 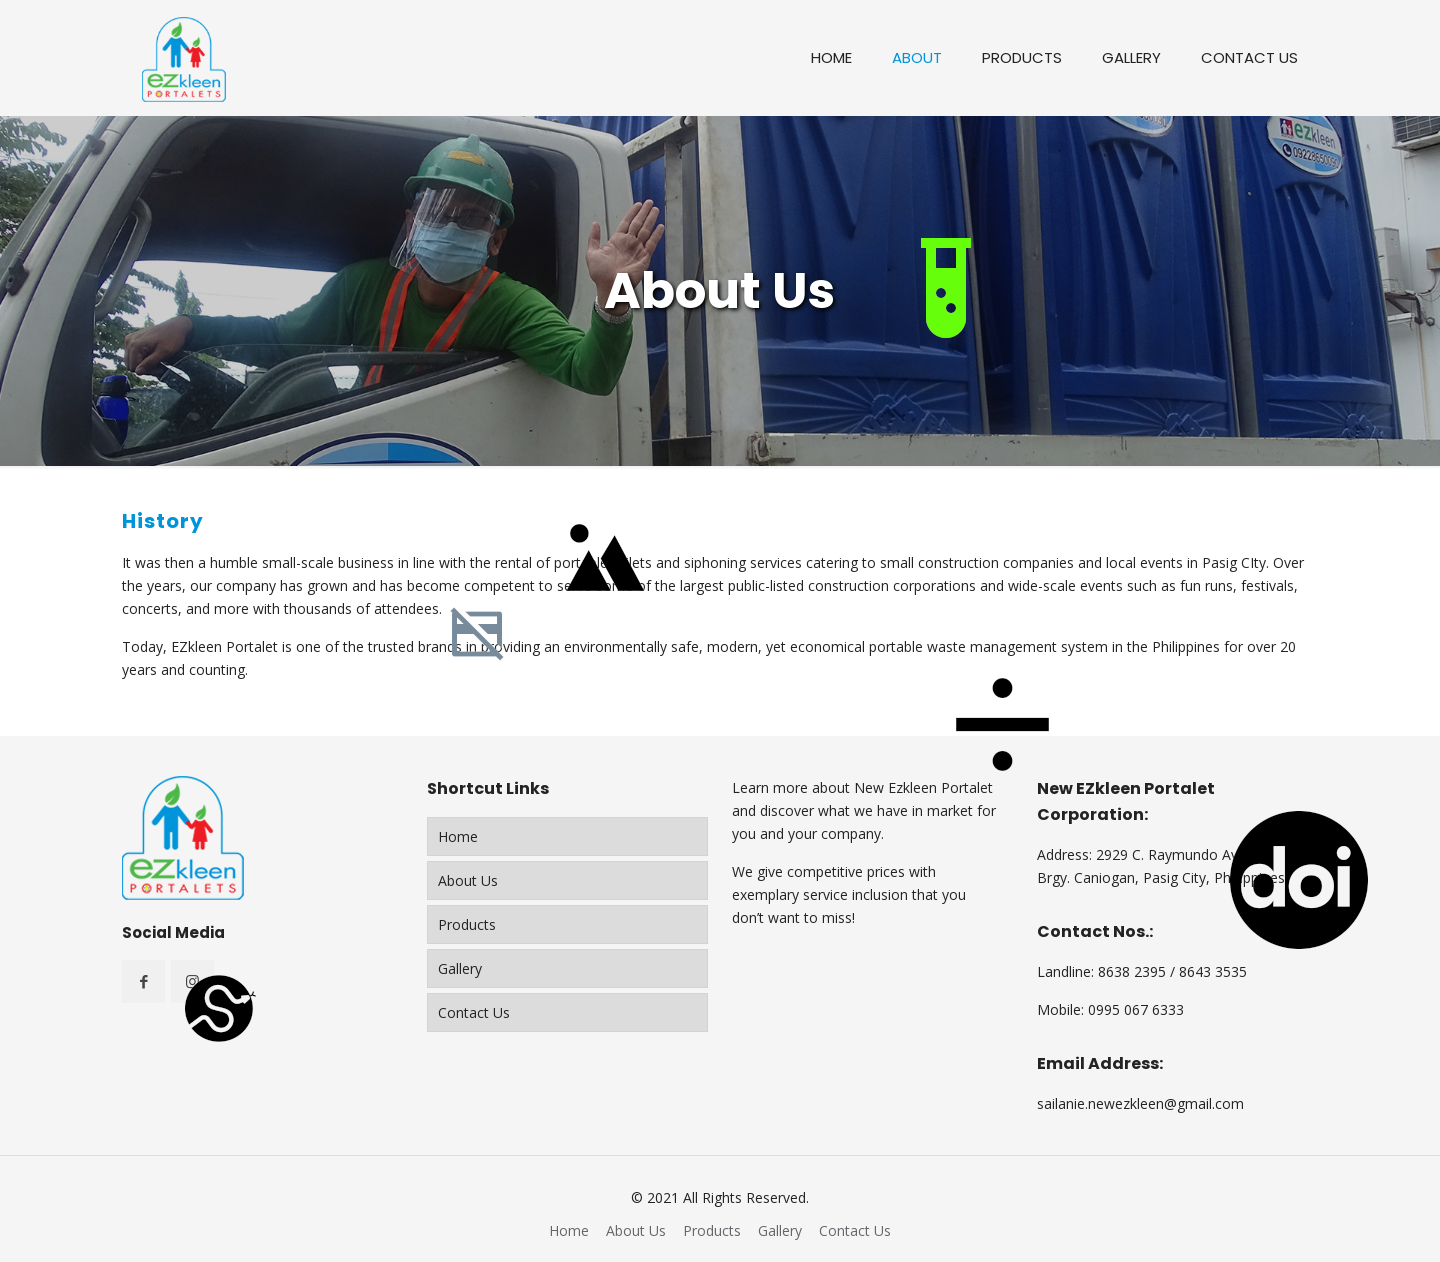 I want to click on access lab results or medical tests, so click(x=946, y=288).